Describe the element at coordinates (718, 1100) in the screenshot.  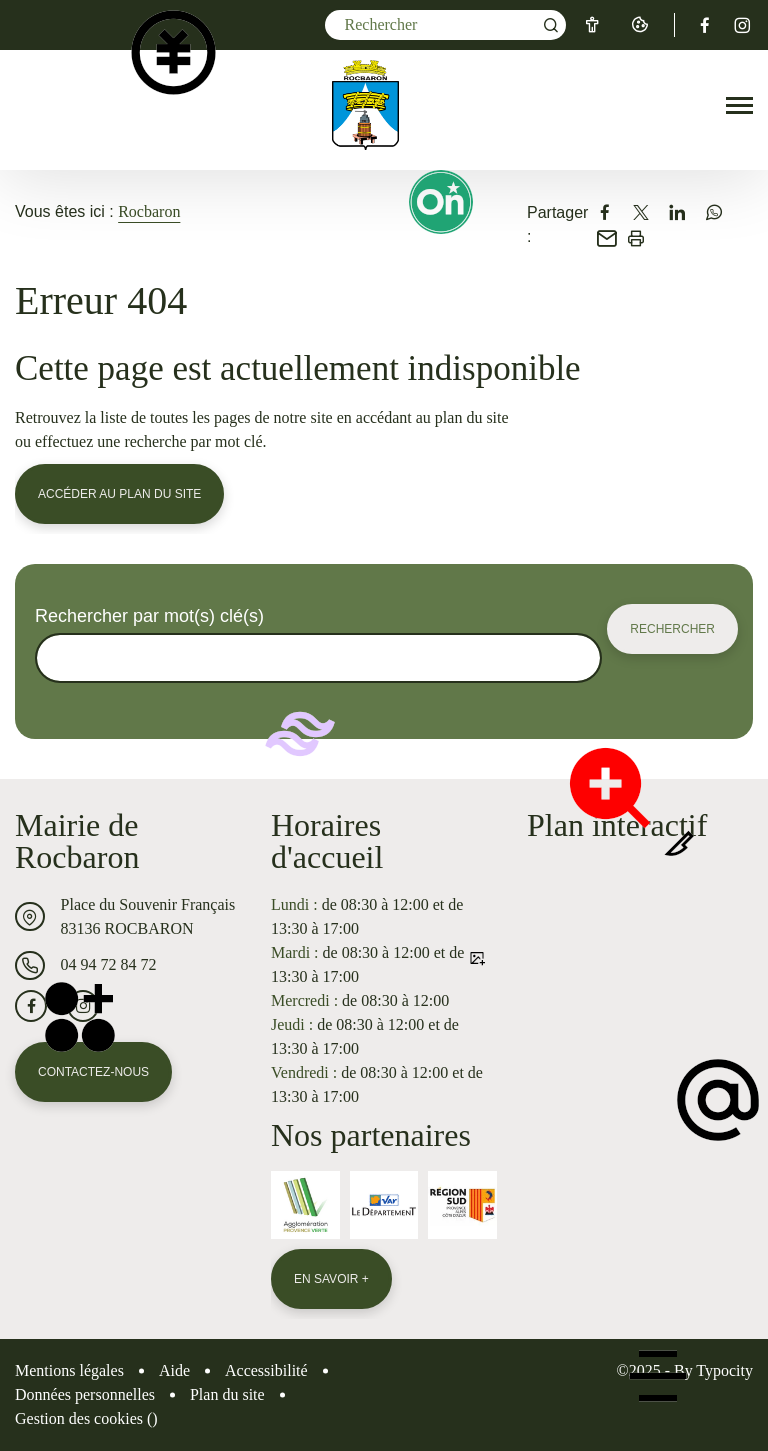
I see `compose a new email` at that location.